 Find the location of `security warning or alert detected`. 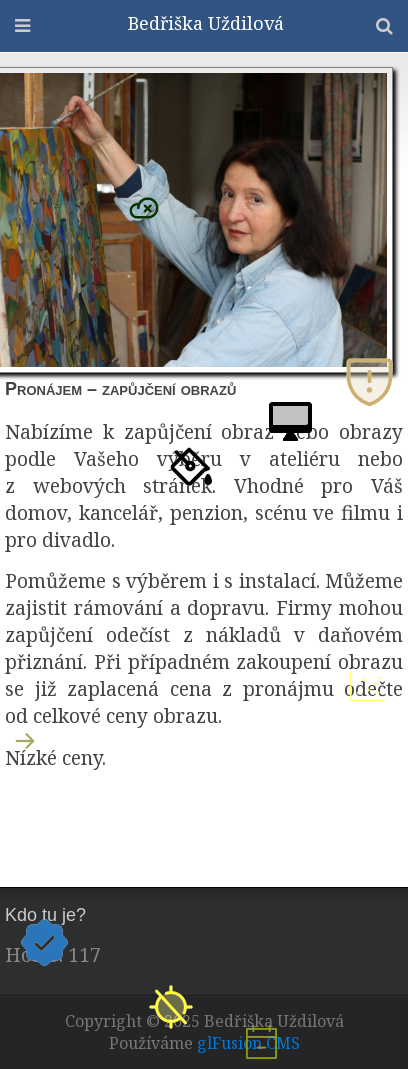

security warning or alert detected is located at coordinates (369, 379).